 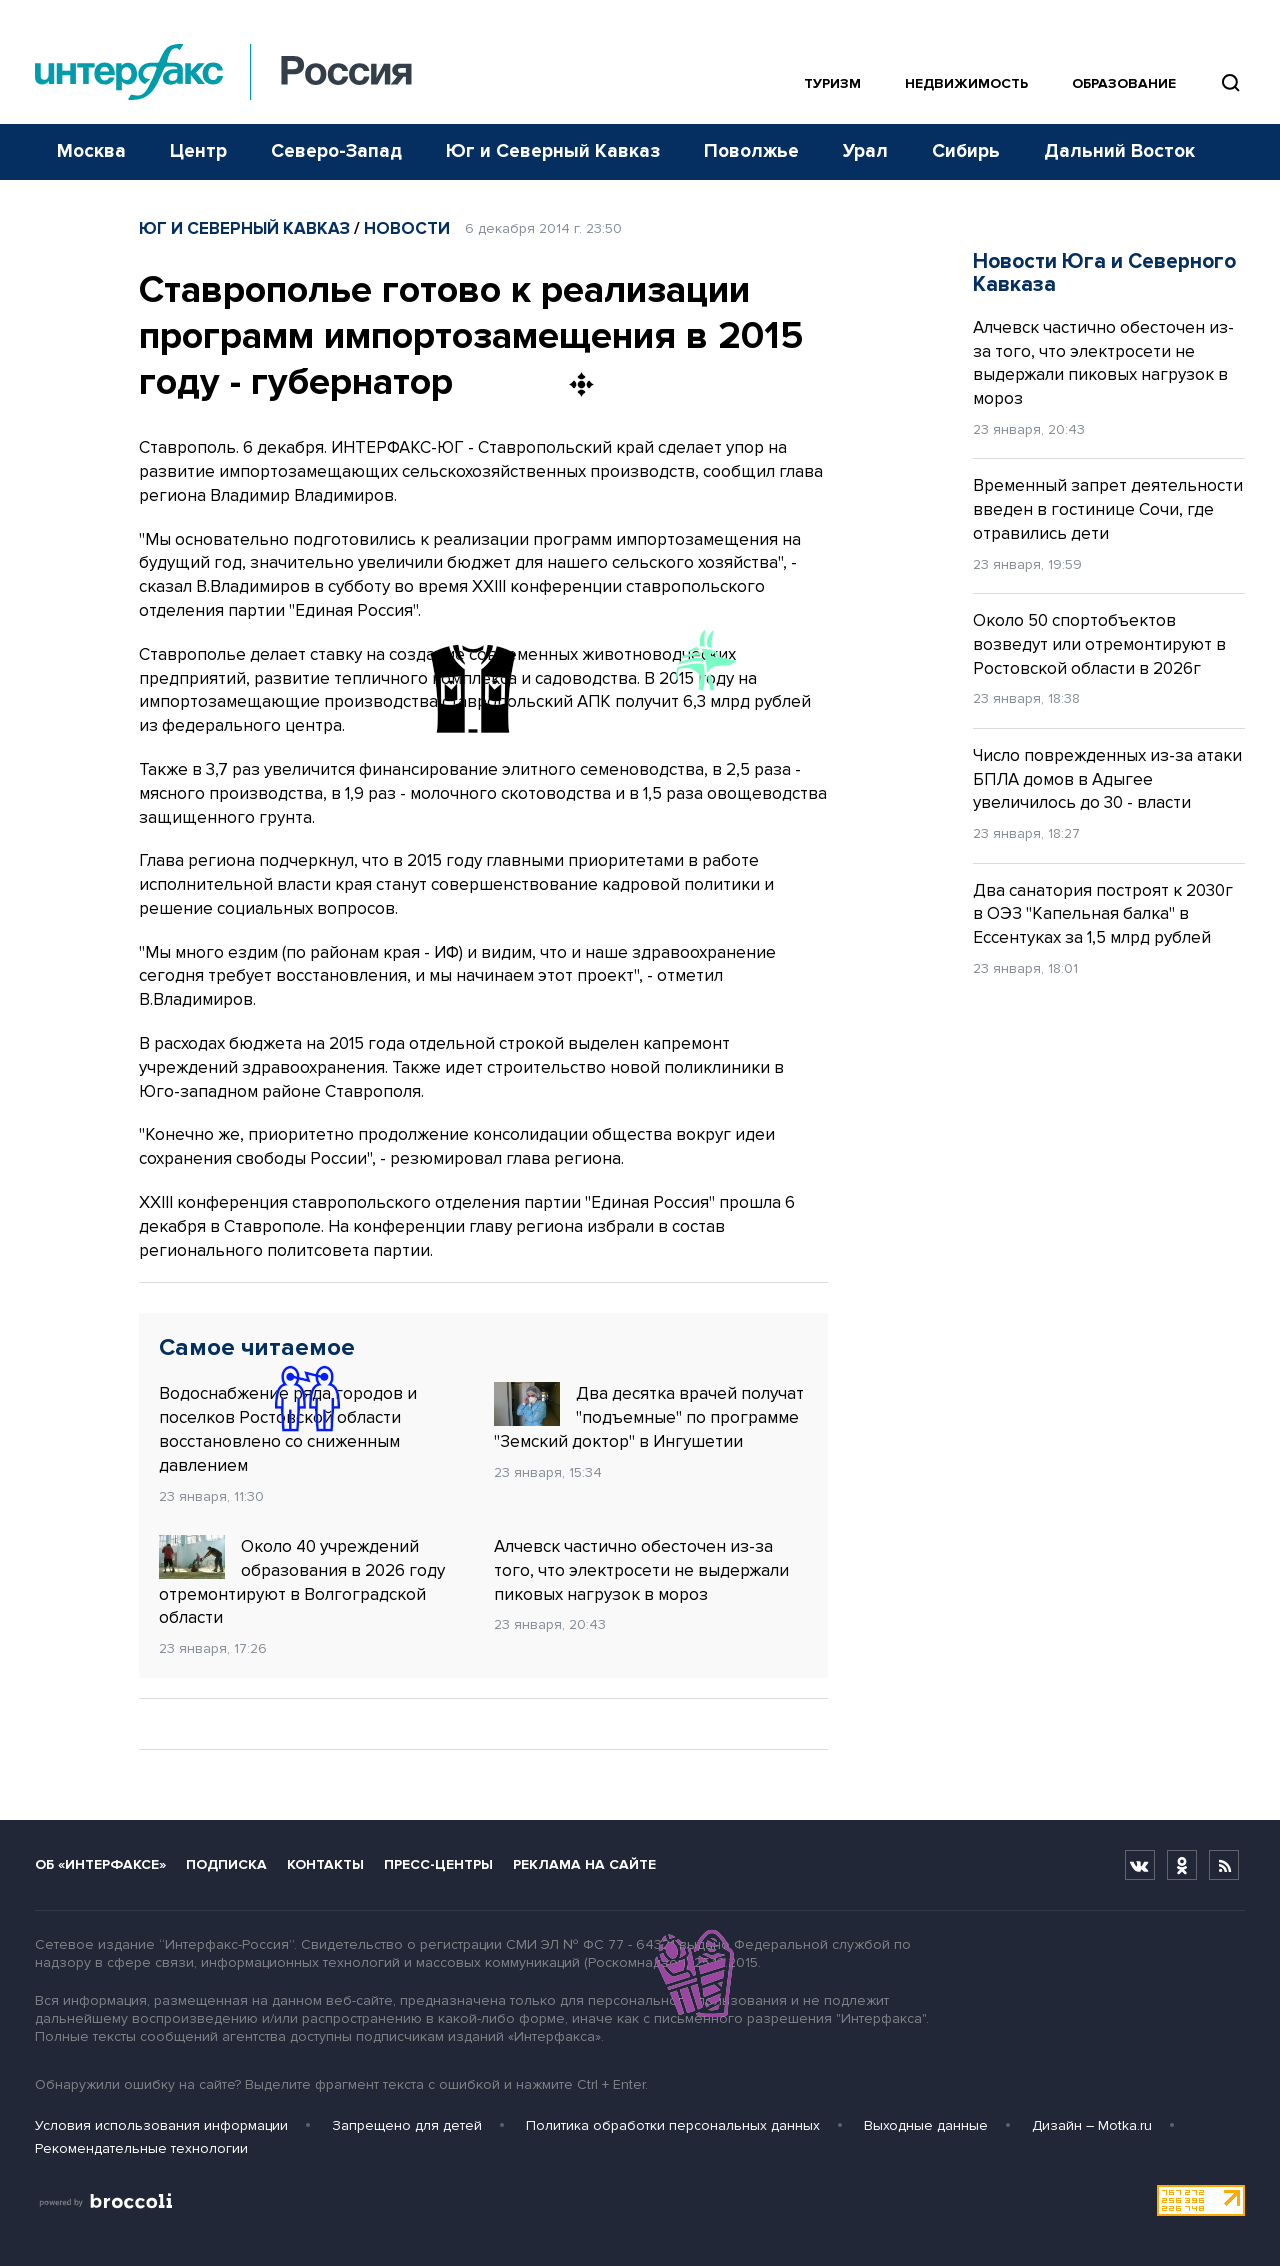 I want to click on view ancient Egyptian artifacts or exhibits, so click(x=694, y=1973).